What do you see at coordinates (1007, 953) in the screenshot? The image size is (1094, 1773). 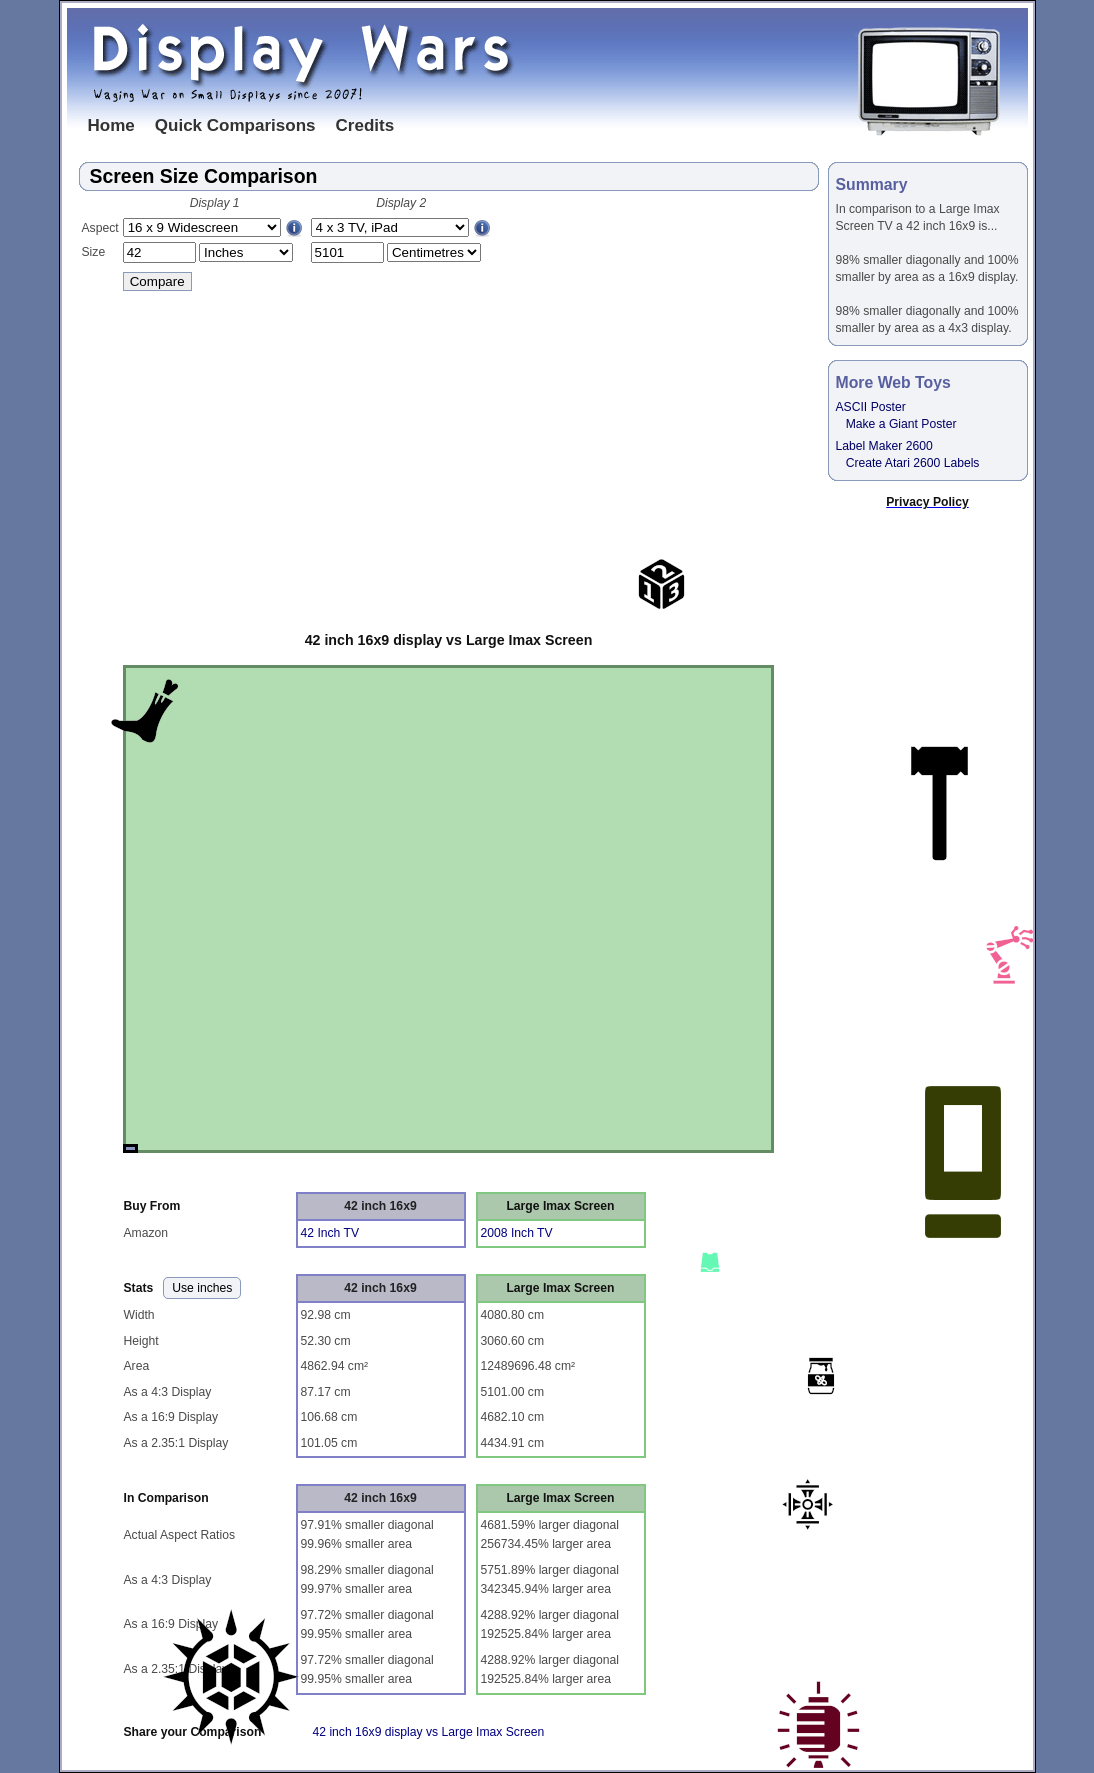 I see `access robotic or automation controls` at bounding box center [1007, 953].